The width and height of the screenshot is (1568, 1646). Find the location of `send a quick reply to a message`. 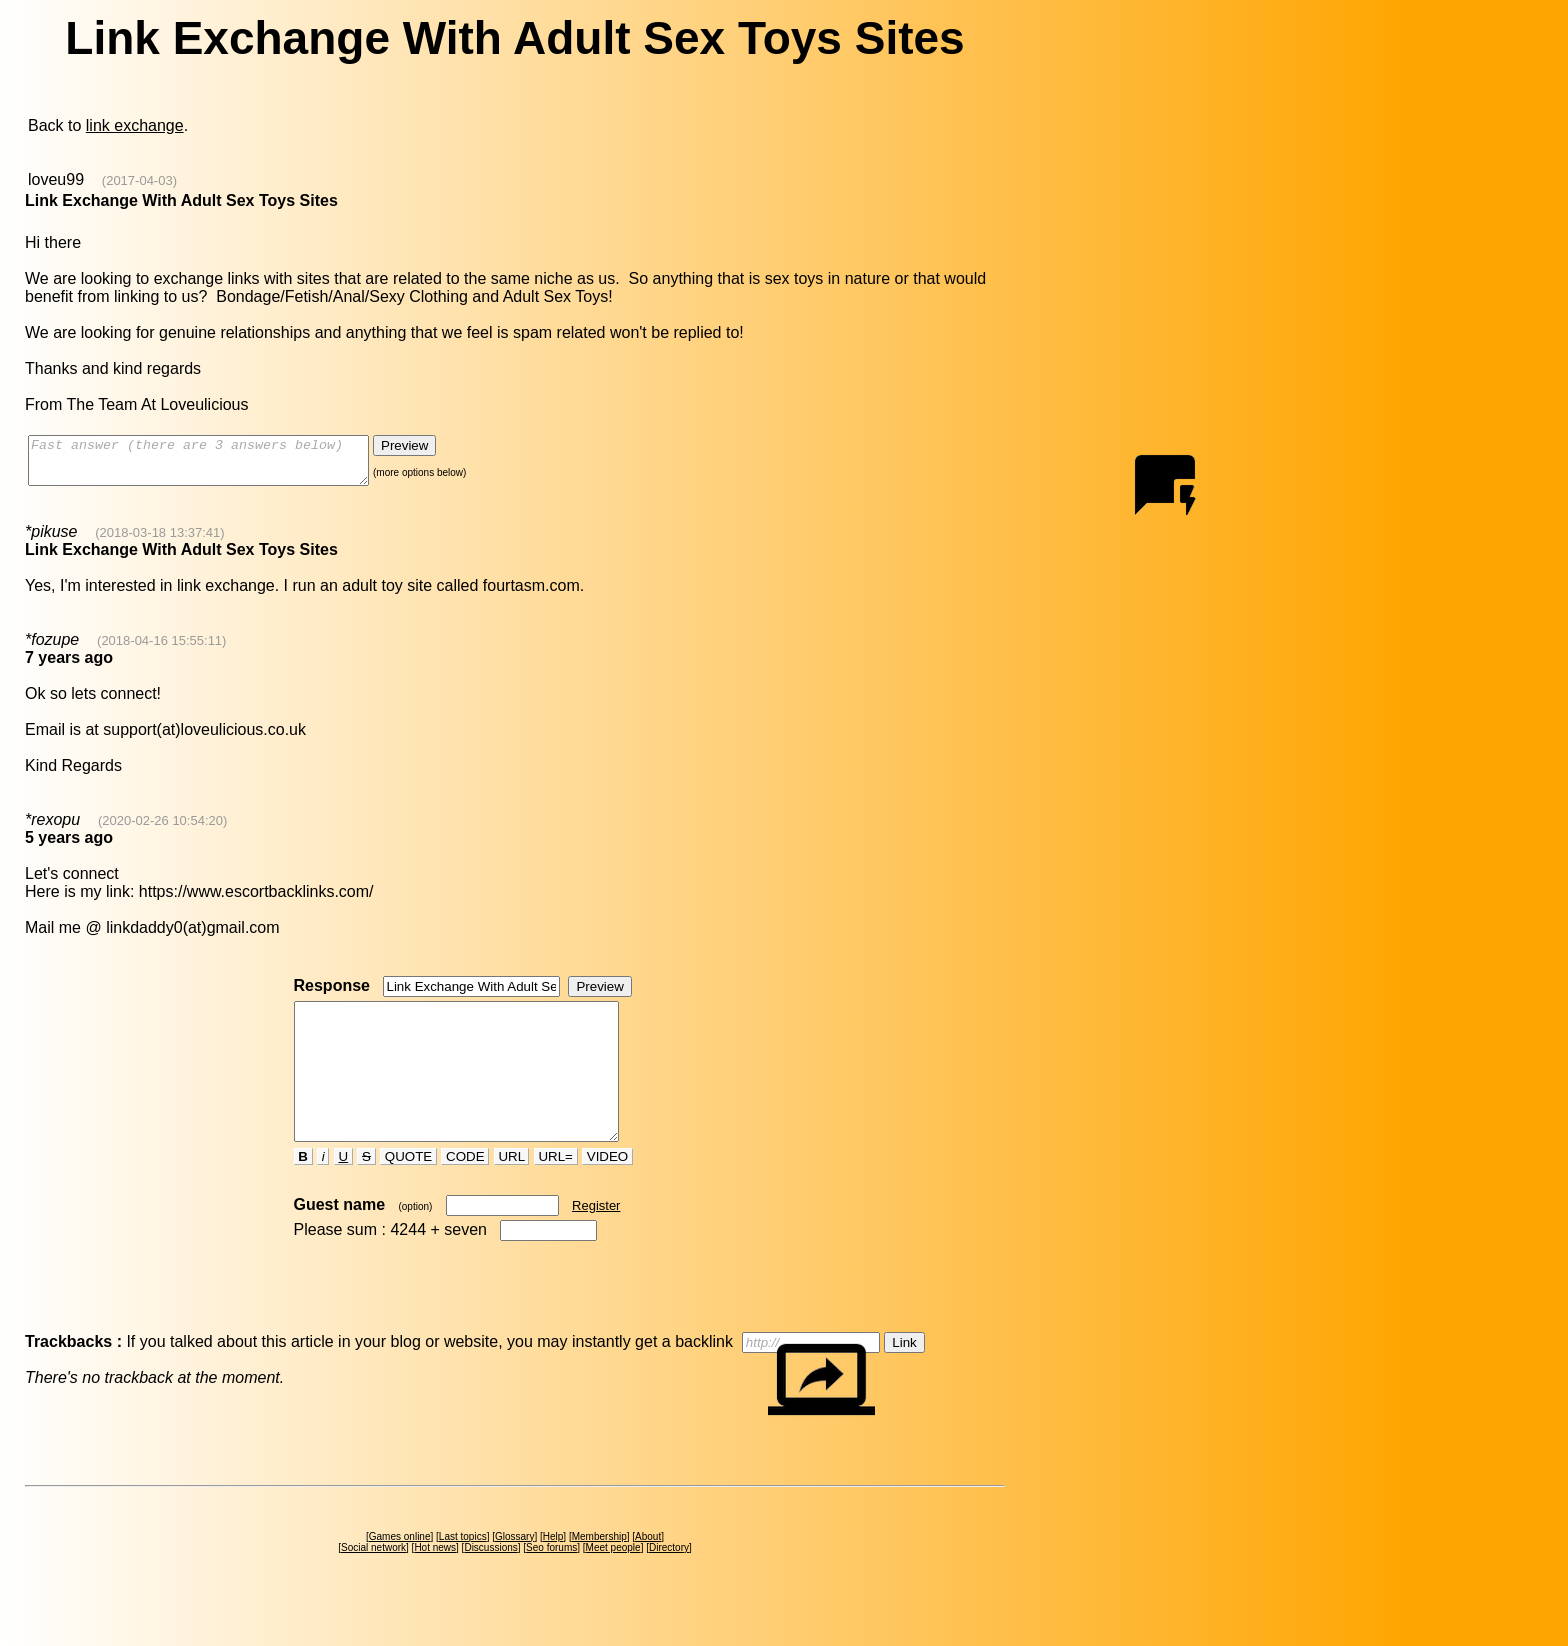

send a quick reply to a message is located at coordinates (1165, 485).